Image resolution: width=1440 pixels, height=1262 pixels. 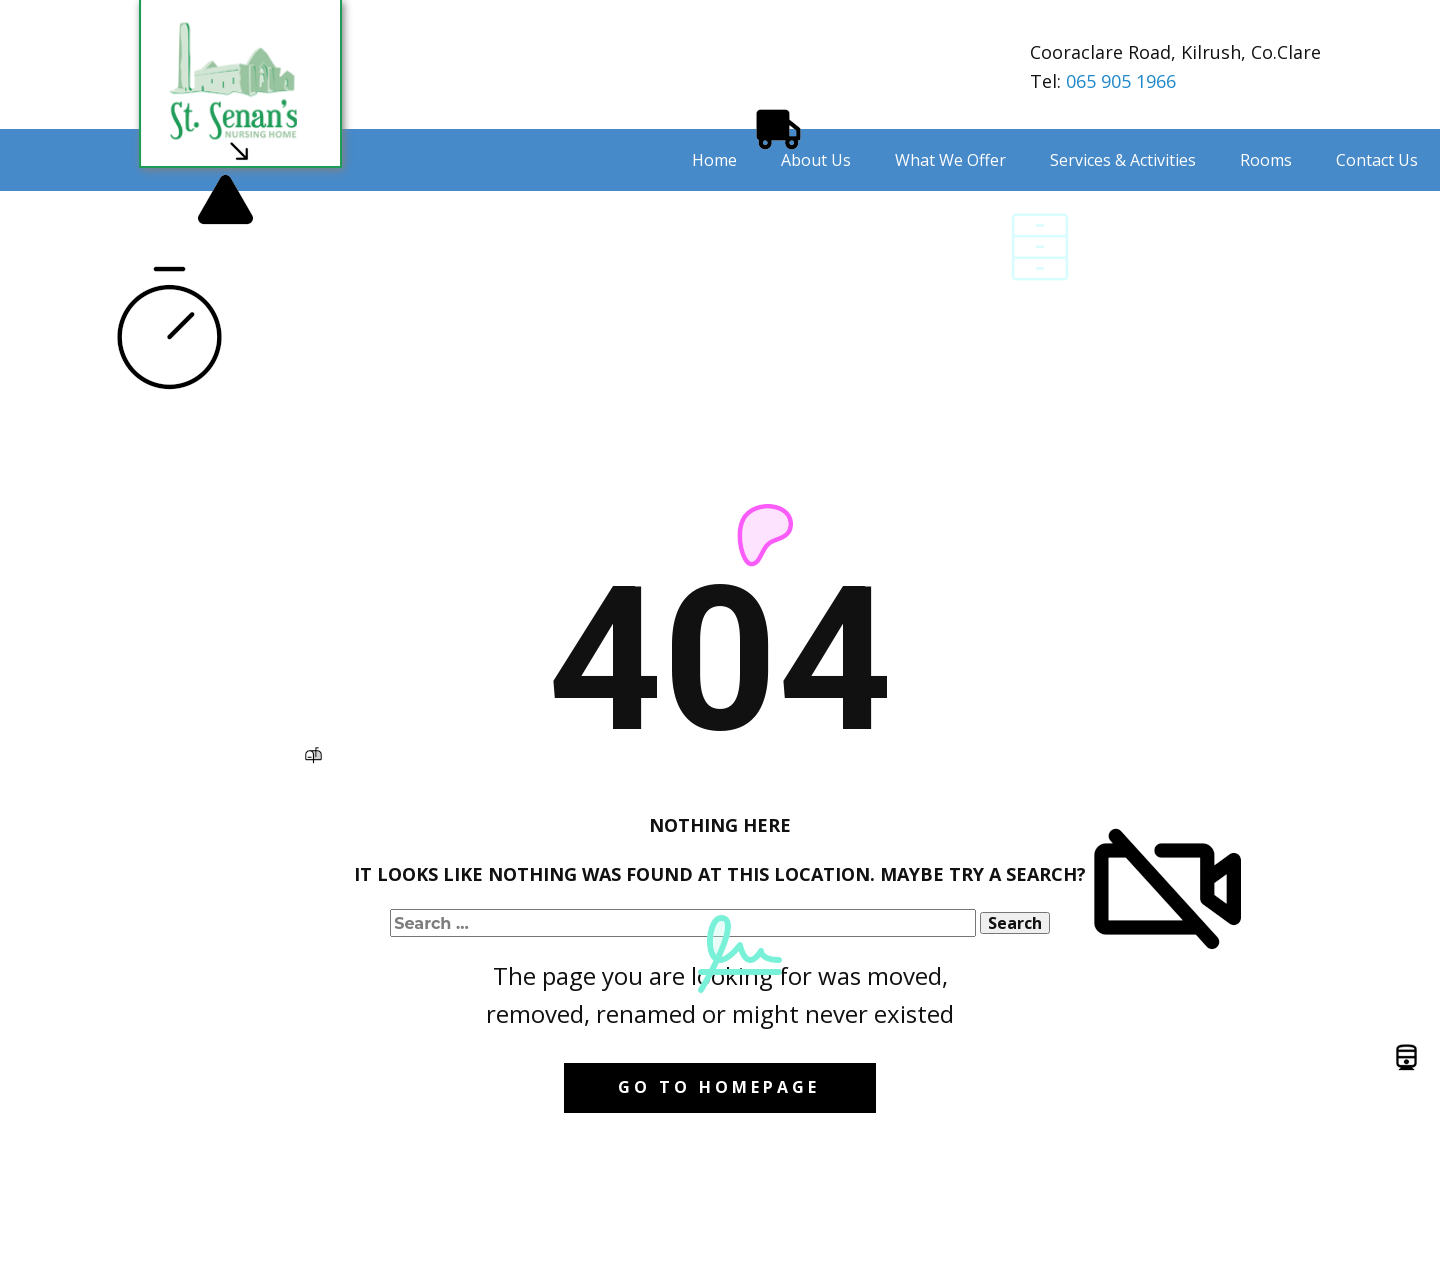 What do you see at coordinates (1164, 889) in the screenshot?
I see `turn off camera or disable video` at bounding box center [1164, 889].